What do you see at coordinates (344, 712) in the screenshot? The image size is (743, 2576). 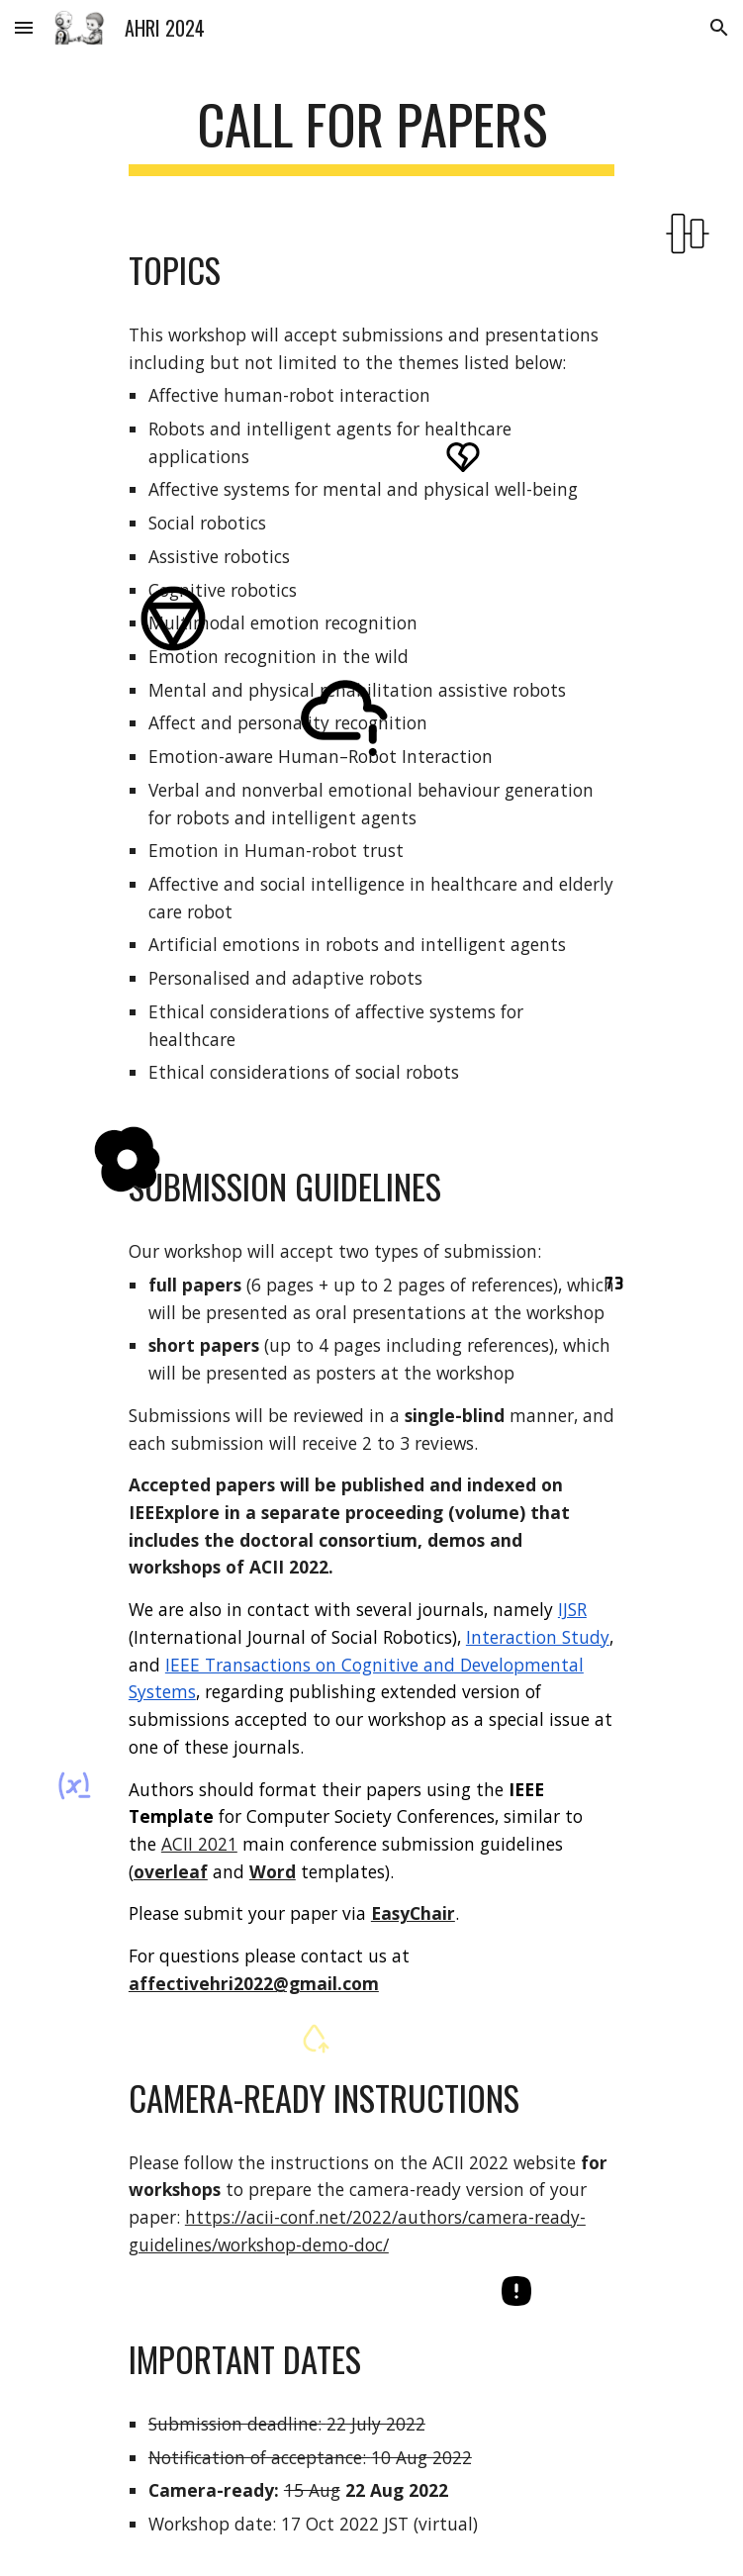 I see `cloud storage warning or alert` at bounding box center [344, 712].